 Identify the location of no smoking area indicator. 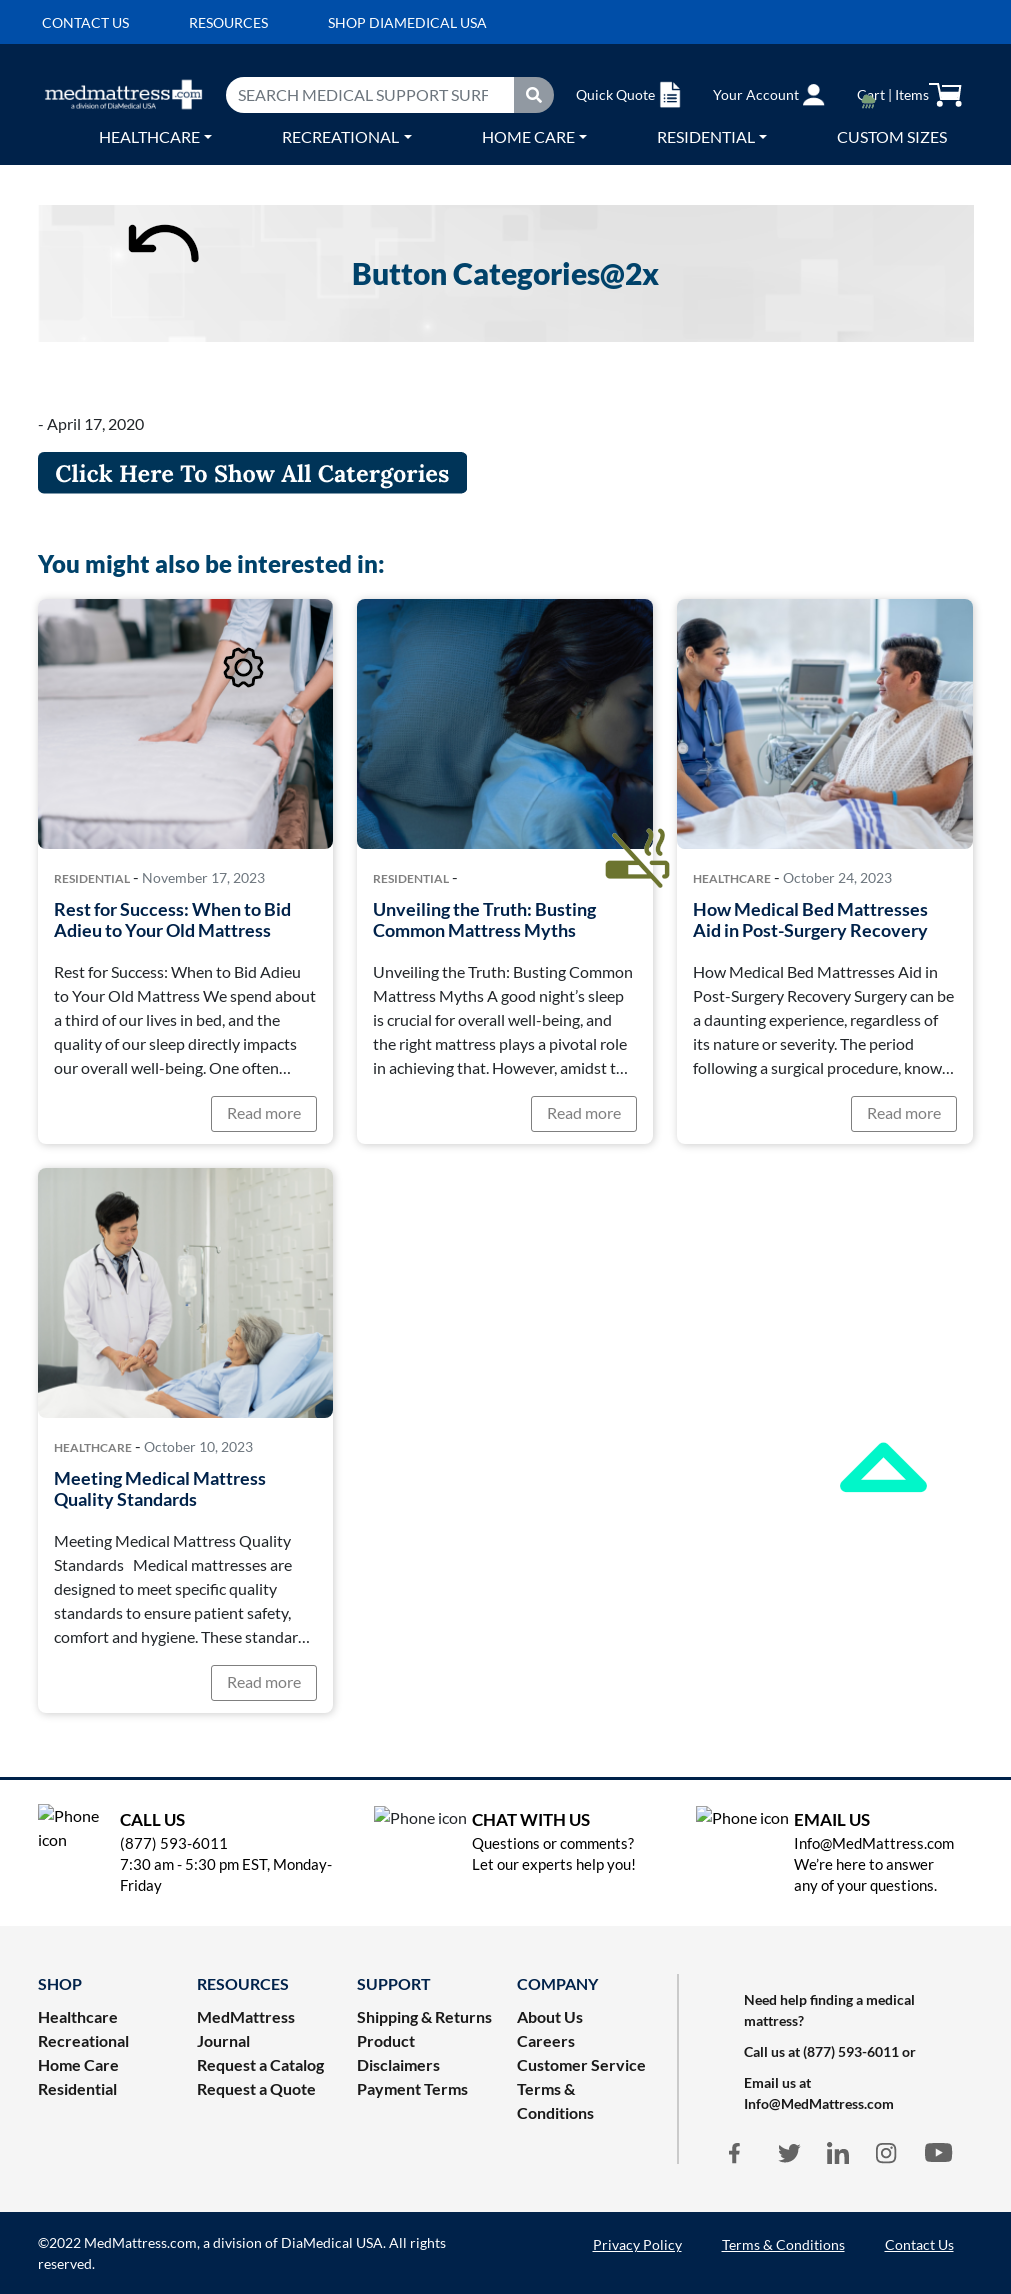
(637, 860).